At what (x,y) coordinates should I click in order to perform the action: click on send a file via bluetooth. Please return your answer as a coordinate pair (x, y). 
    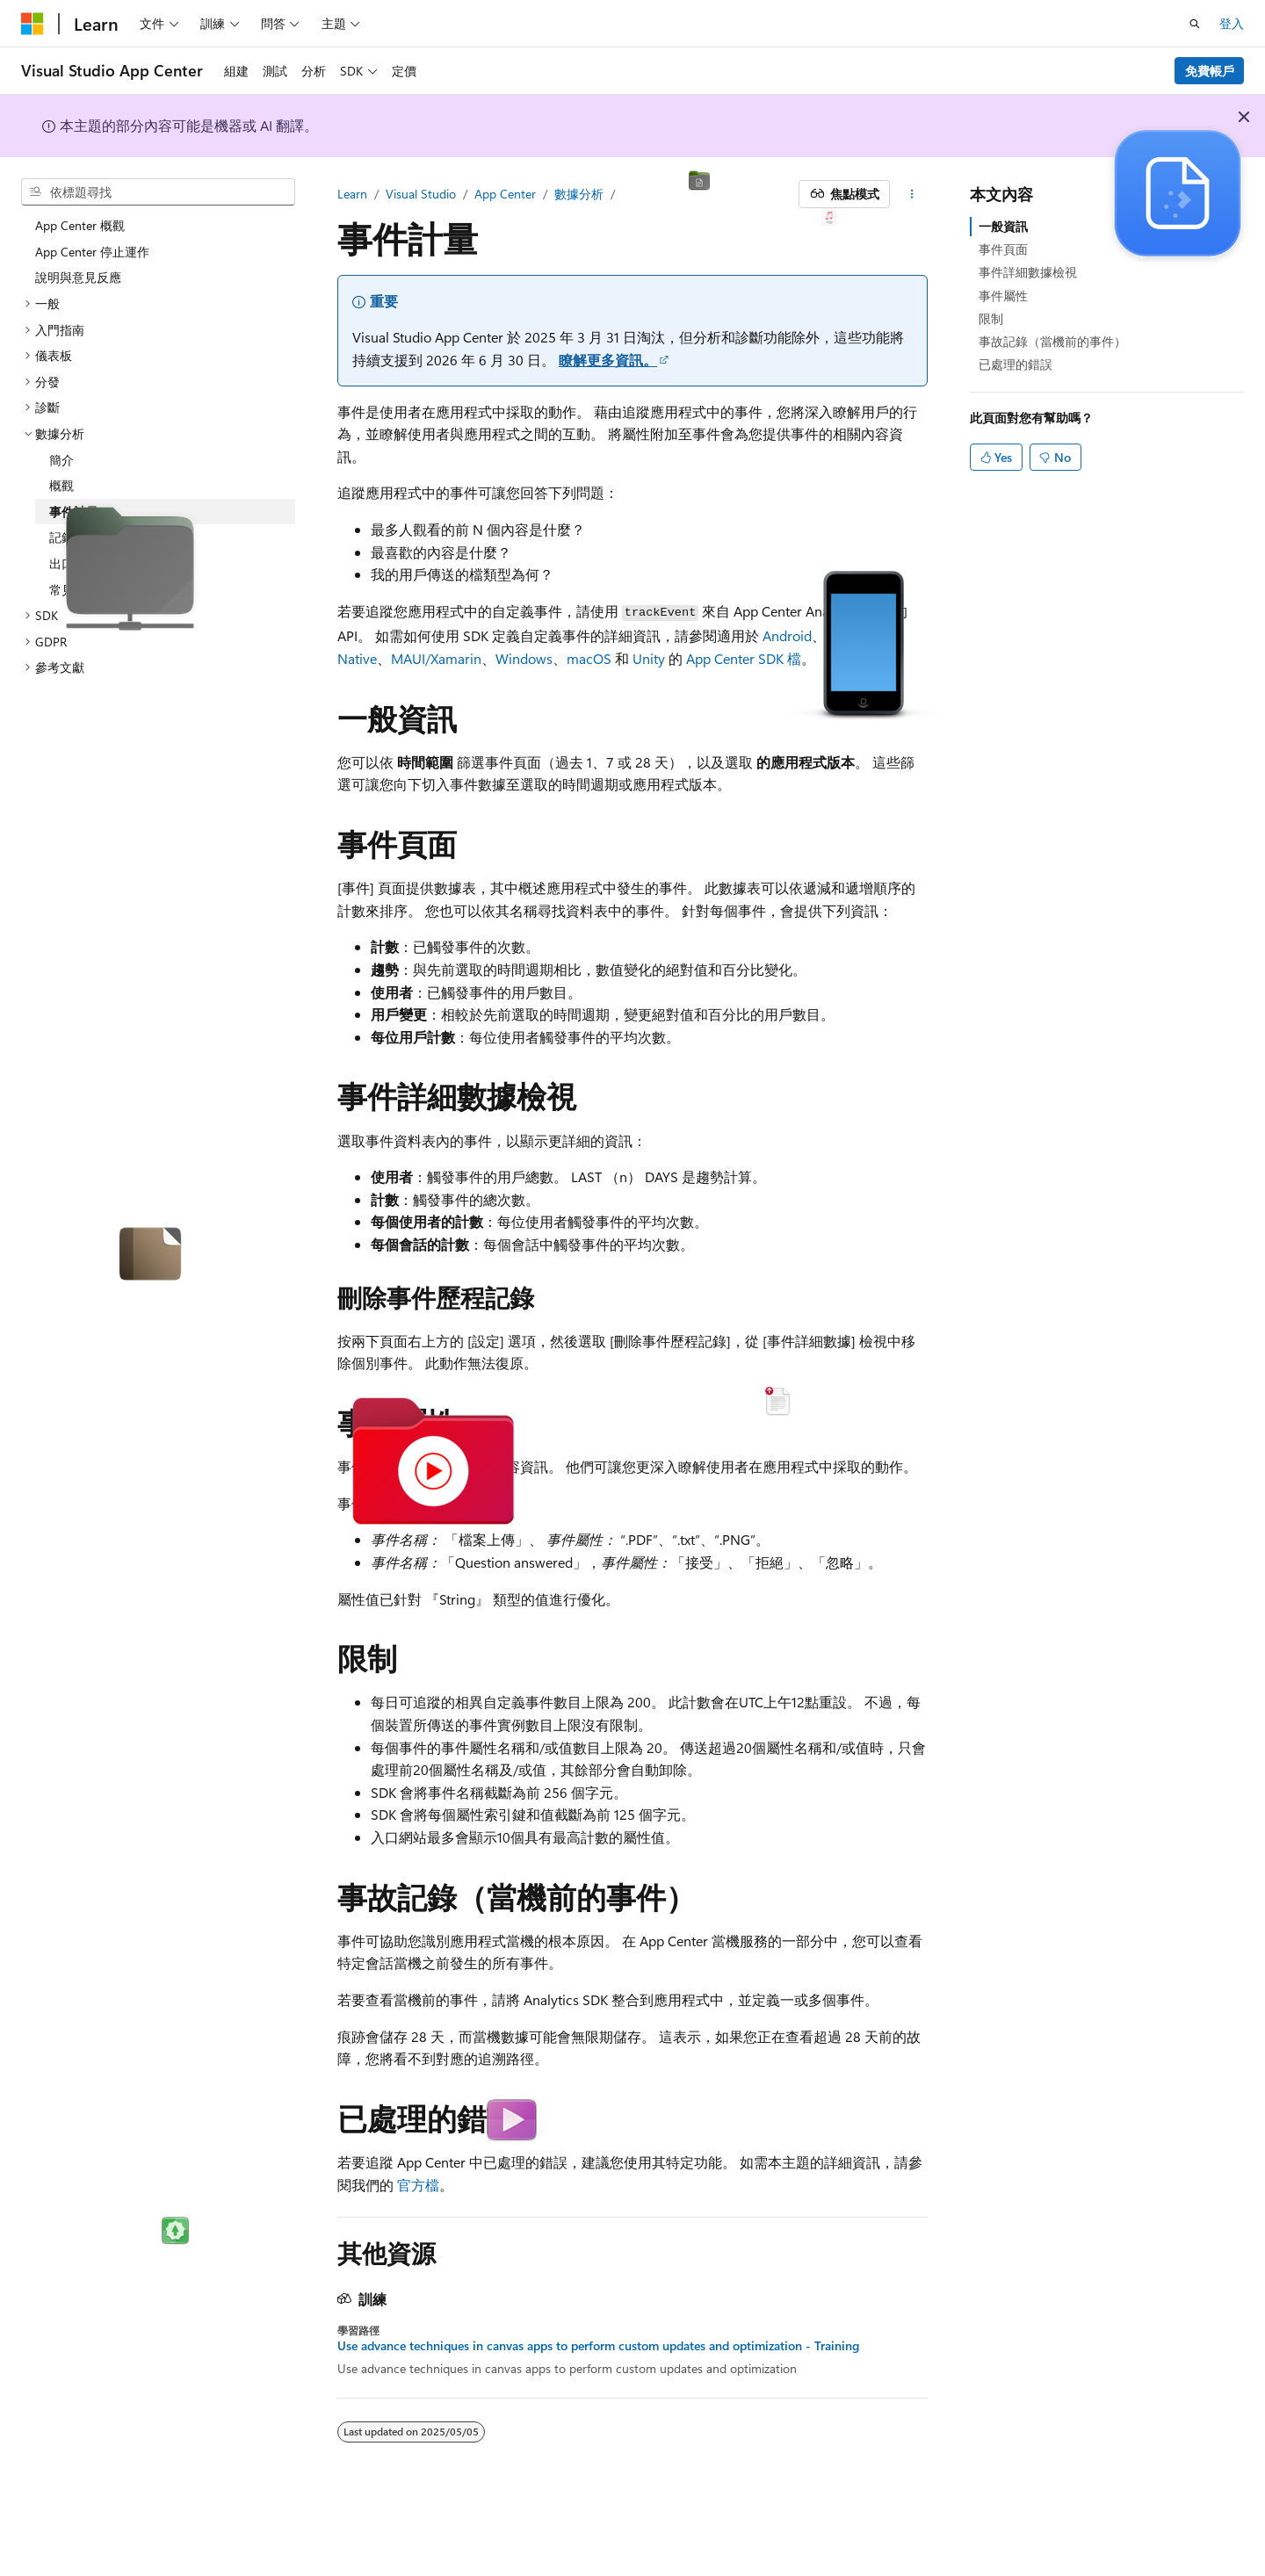
    Looking at the image, I should click on (777, 1401).